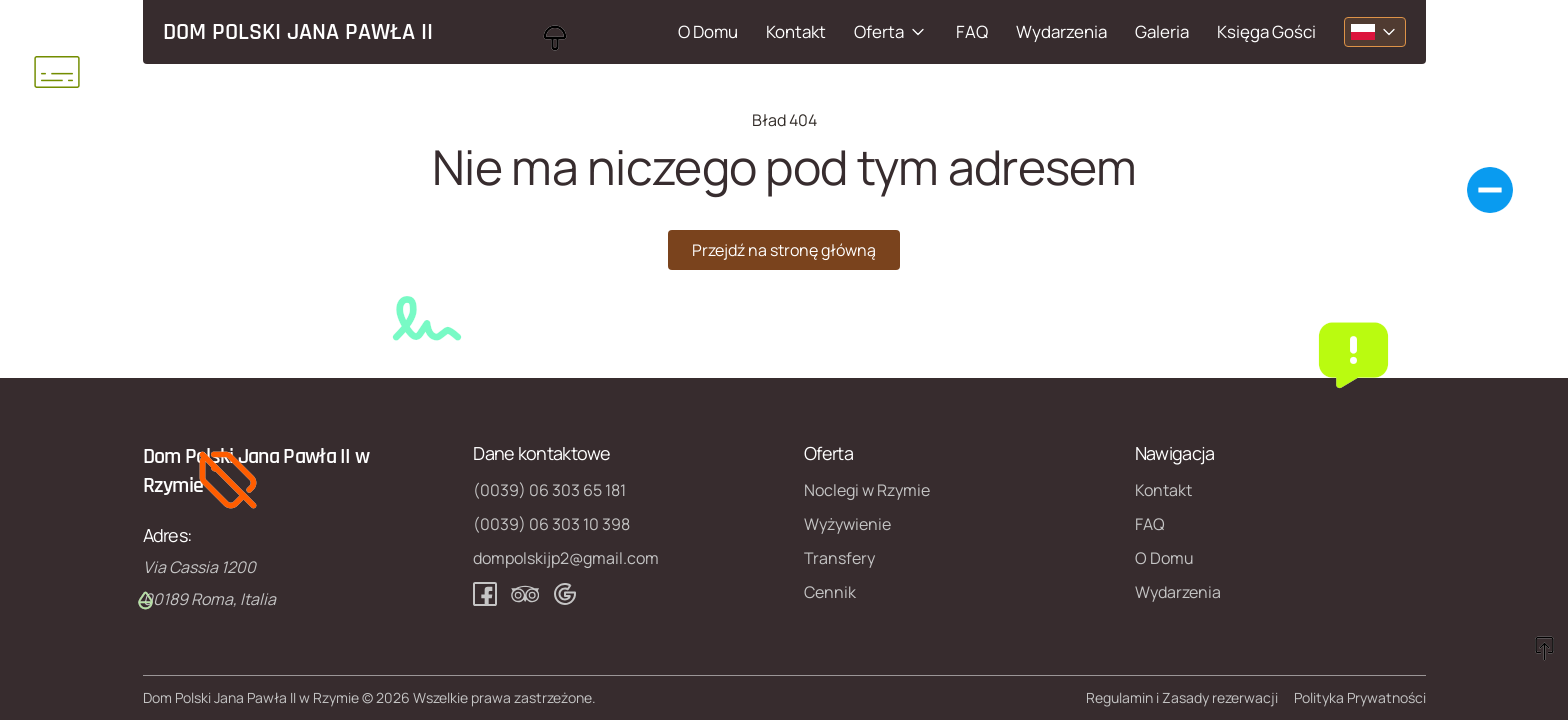  What do you see at coordinates (555, 38) in the screenshot?
I see `browse fungi or mushroom identification` at bounding box center [555, 38].